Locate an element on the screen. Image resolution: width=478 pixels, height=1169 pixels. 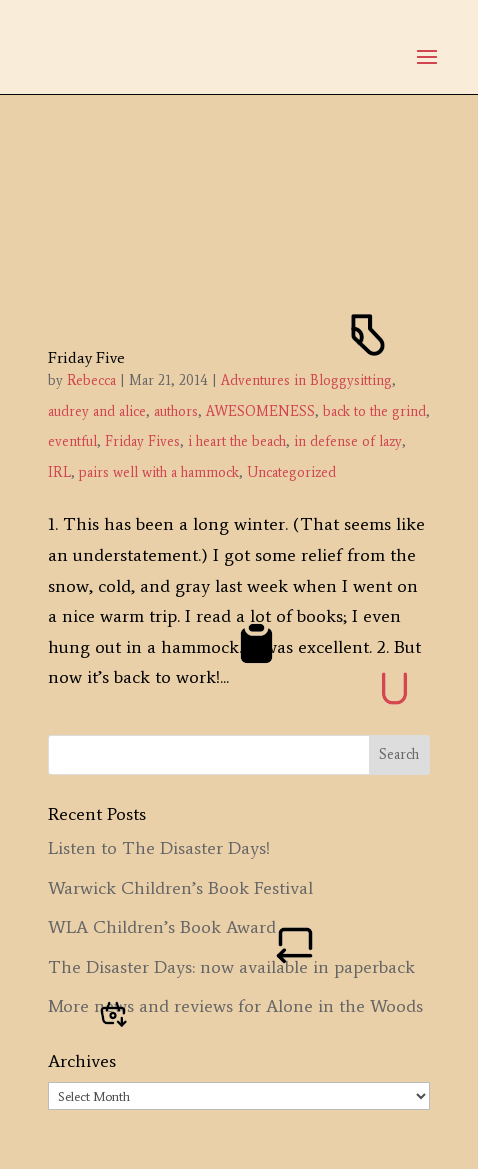
download items from your shopping basket is located at coordinates (113, 1013).